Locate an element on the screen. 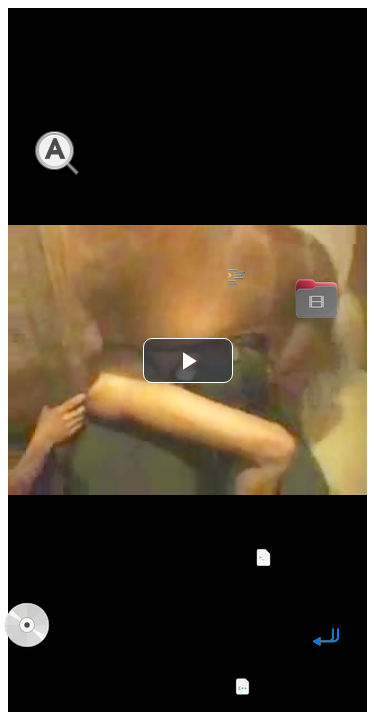 The width and height of the screenshot is (375, 720). increase text indentation is located at coordinates (236, 277).